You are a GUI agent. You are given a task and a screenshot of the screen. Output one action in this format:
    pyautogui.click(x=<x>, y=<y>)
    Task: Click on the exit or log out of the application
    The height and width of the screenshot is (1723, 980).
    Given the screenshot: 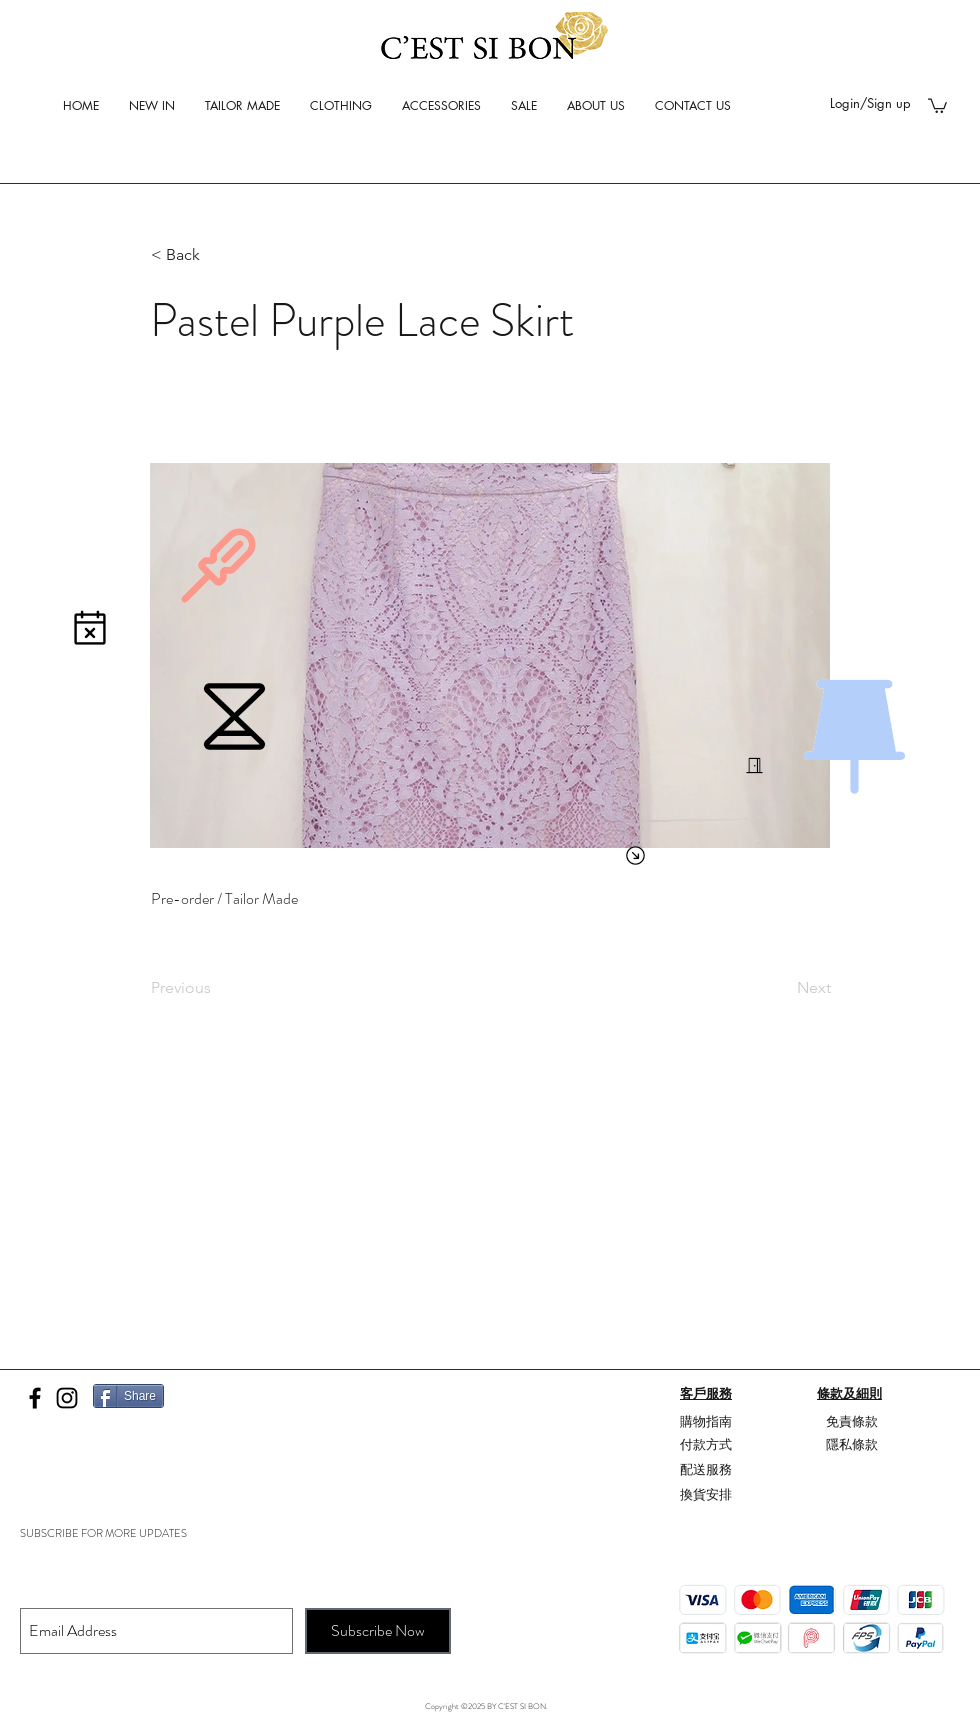 What is the action you would take?
    pyautogui.click(x=754, y=765)
    